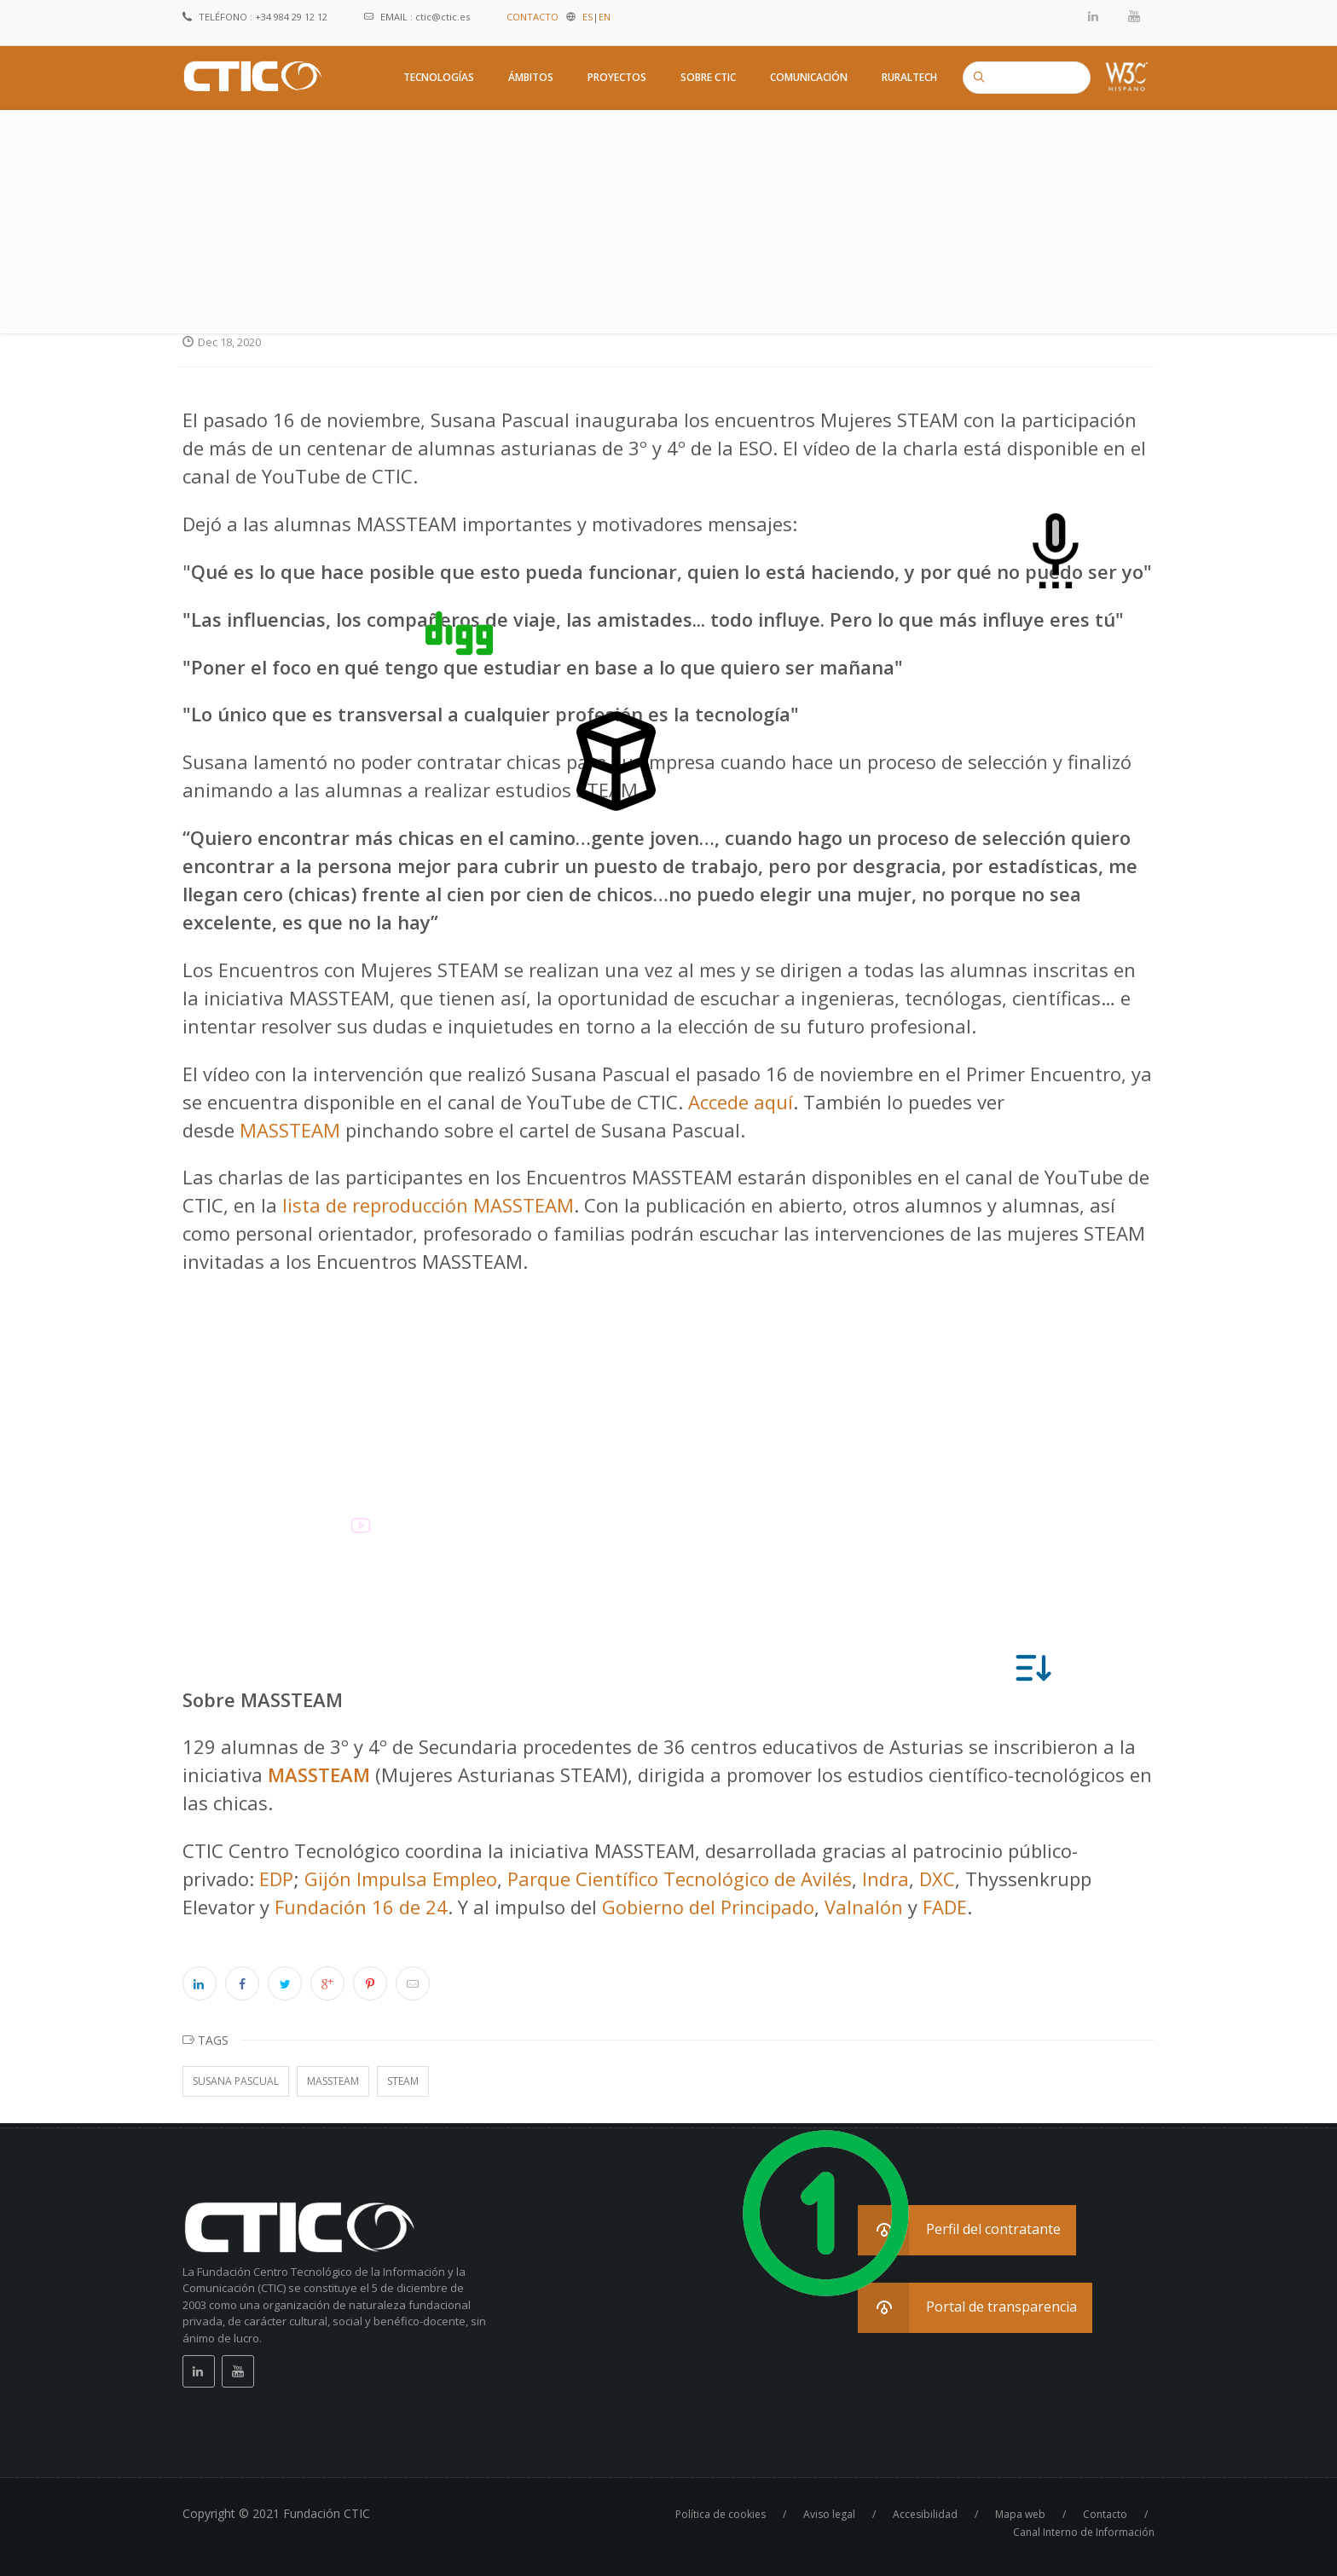  What do you see at coordinates (361, 1525) in the screenshot?
I see `open youtube` at bounding box center [361, 1525].